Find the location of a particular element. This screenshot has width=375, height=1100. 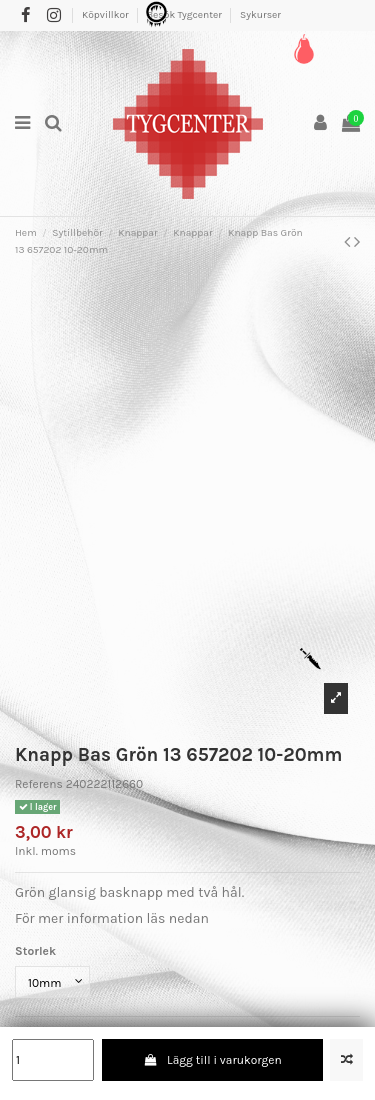

select pear as your game fruit or character is located at coordinates (304, 49).